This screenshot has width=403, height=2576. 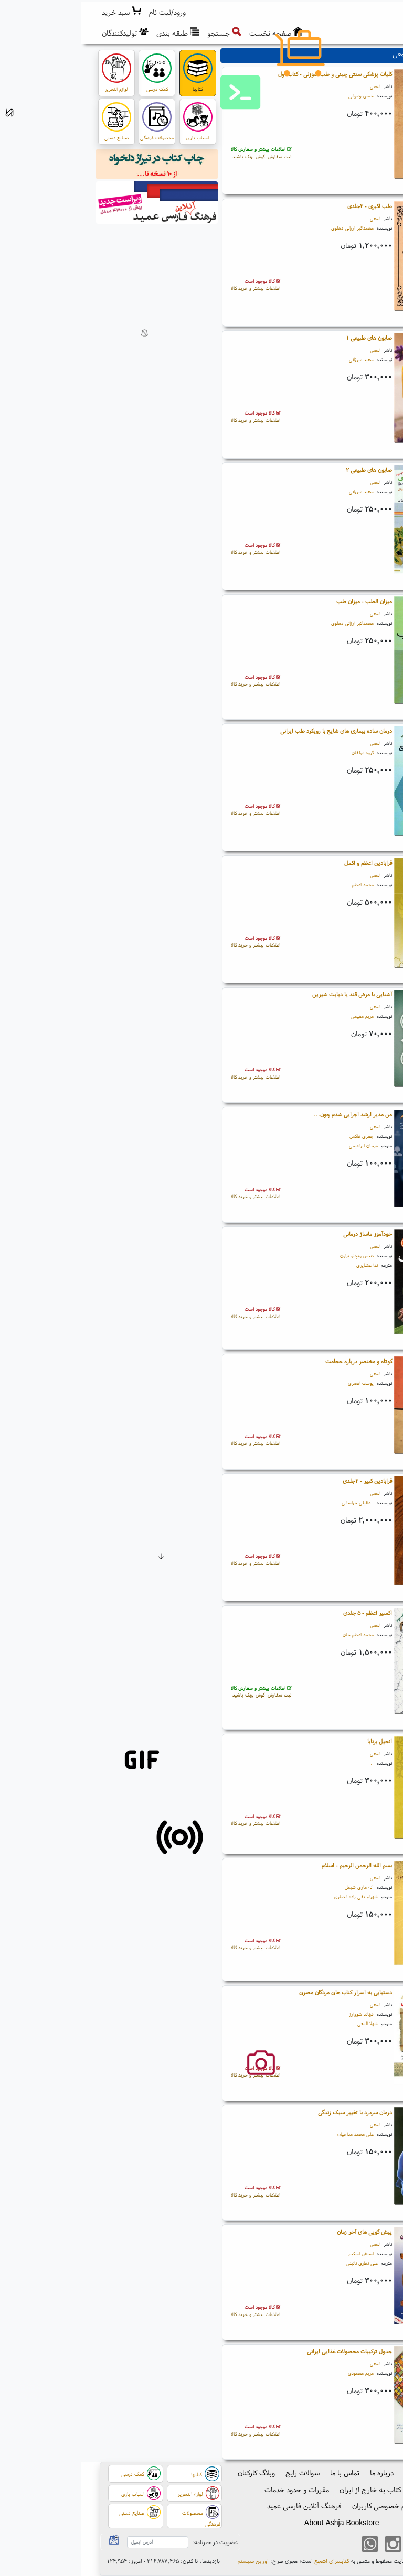 What do you see at coordinates (179, 1837) in the screenshot?
I see `start a live broadcast or stream` at bounding box center [179, 1837].